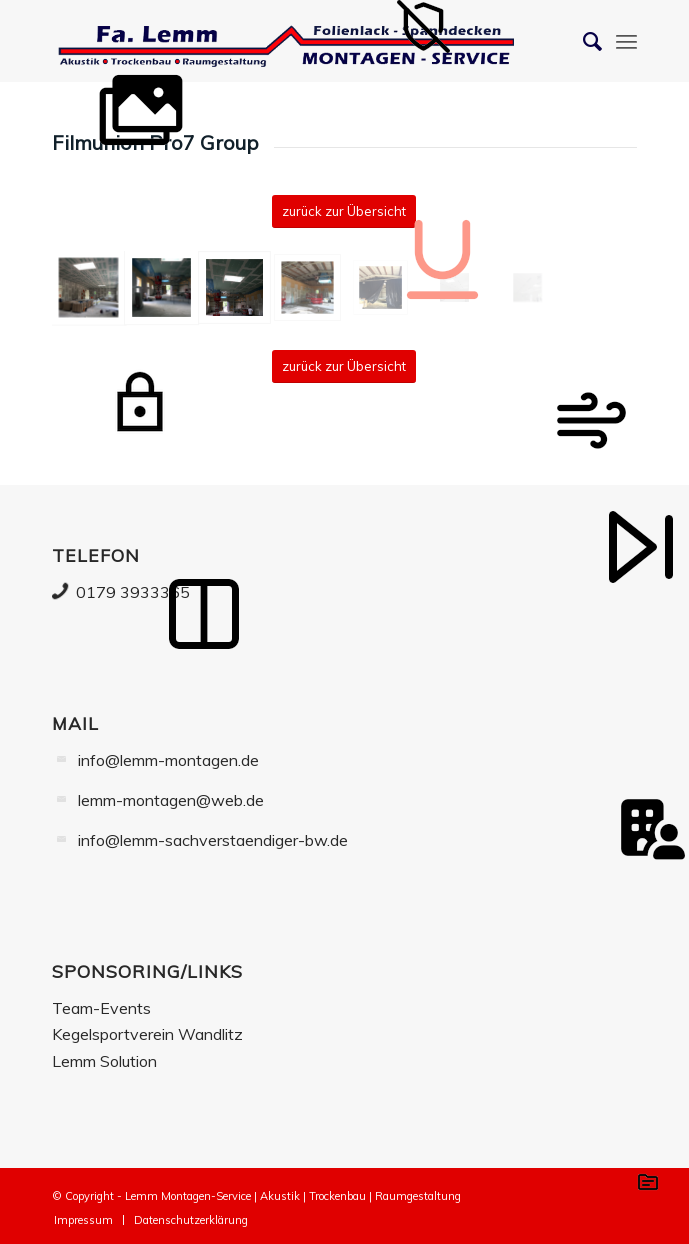 The height and width of the screenshot is (1244, 689). Describe the element at coordinates (648, 1182) in the screenshot. I see `access topic folders or categories` at that location.